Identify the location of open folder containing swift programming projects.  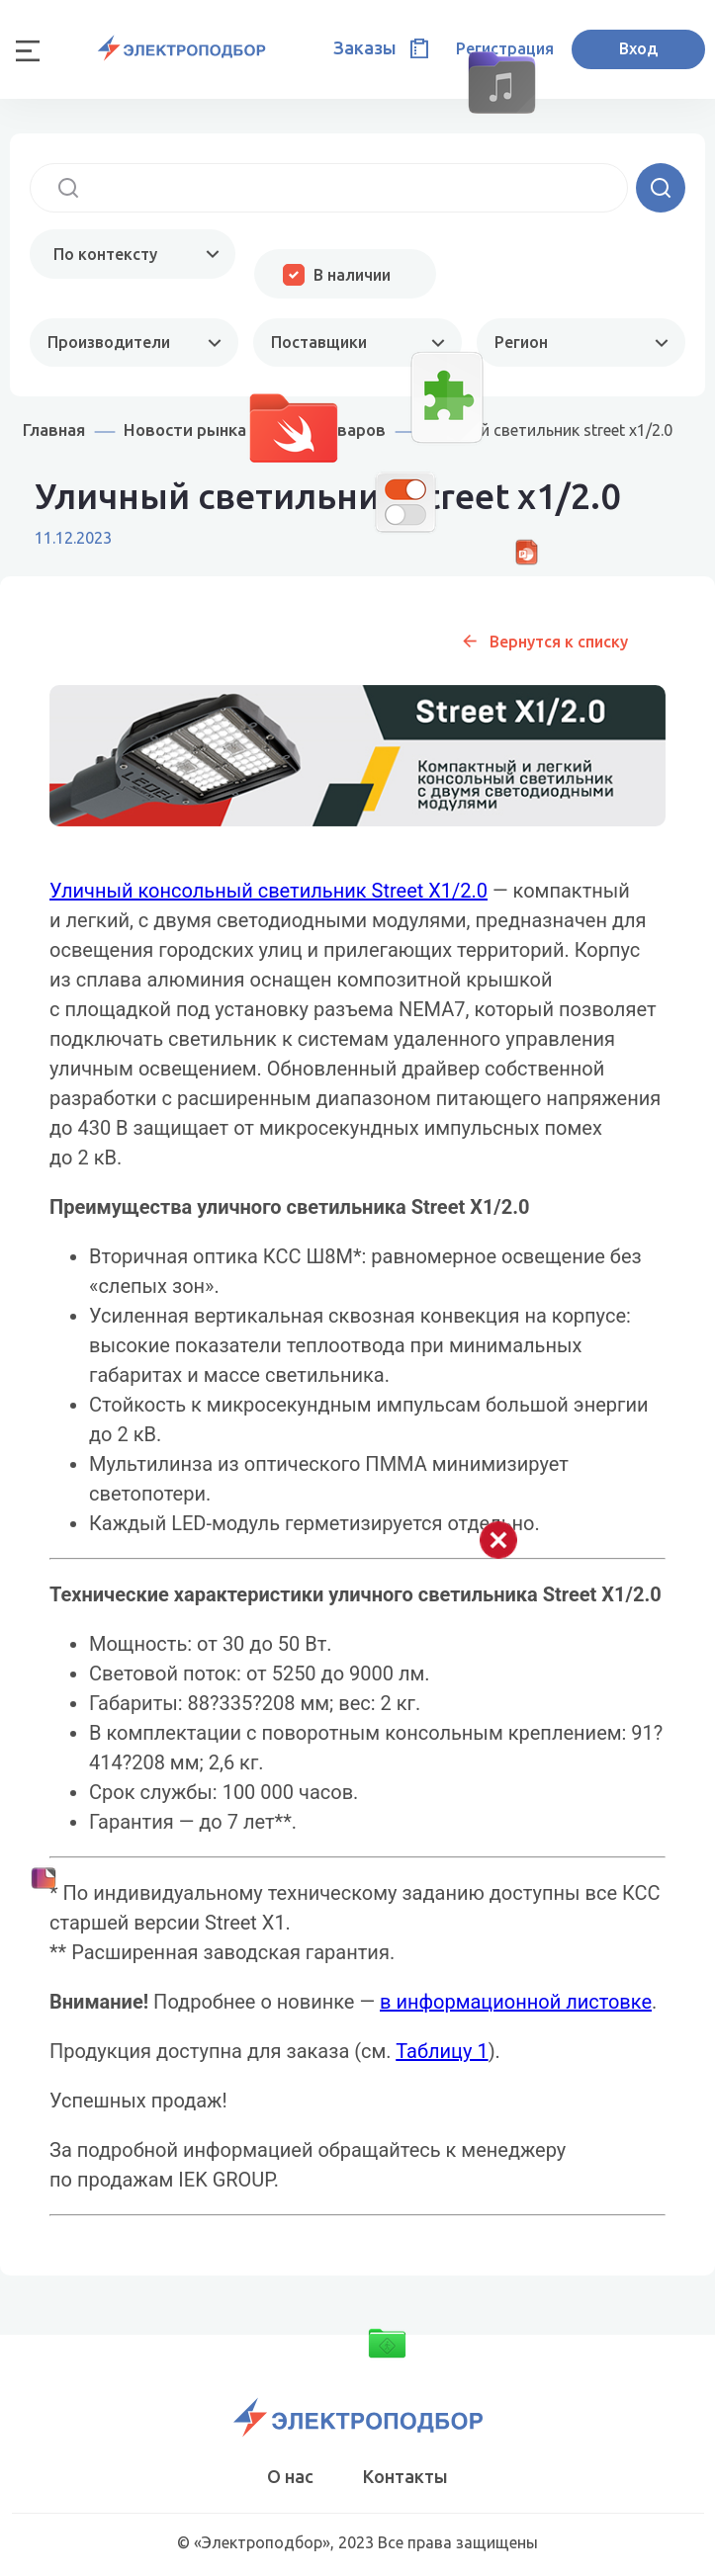
(293, 430).